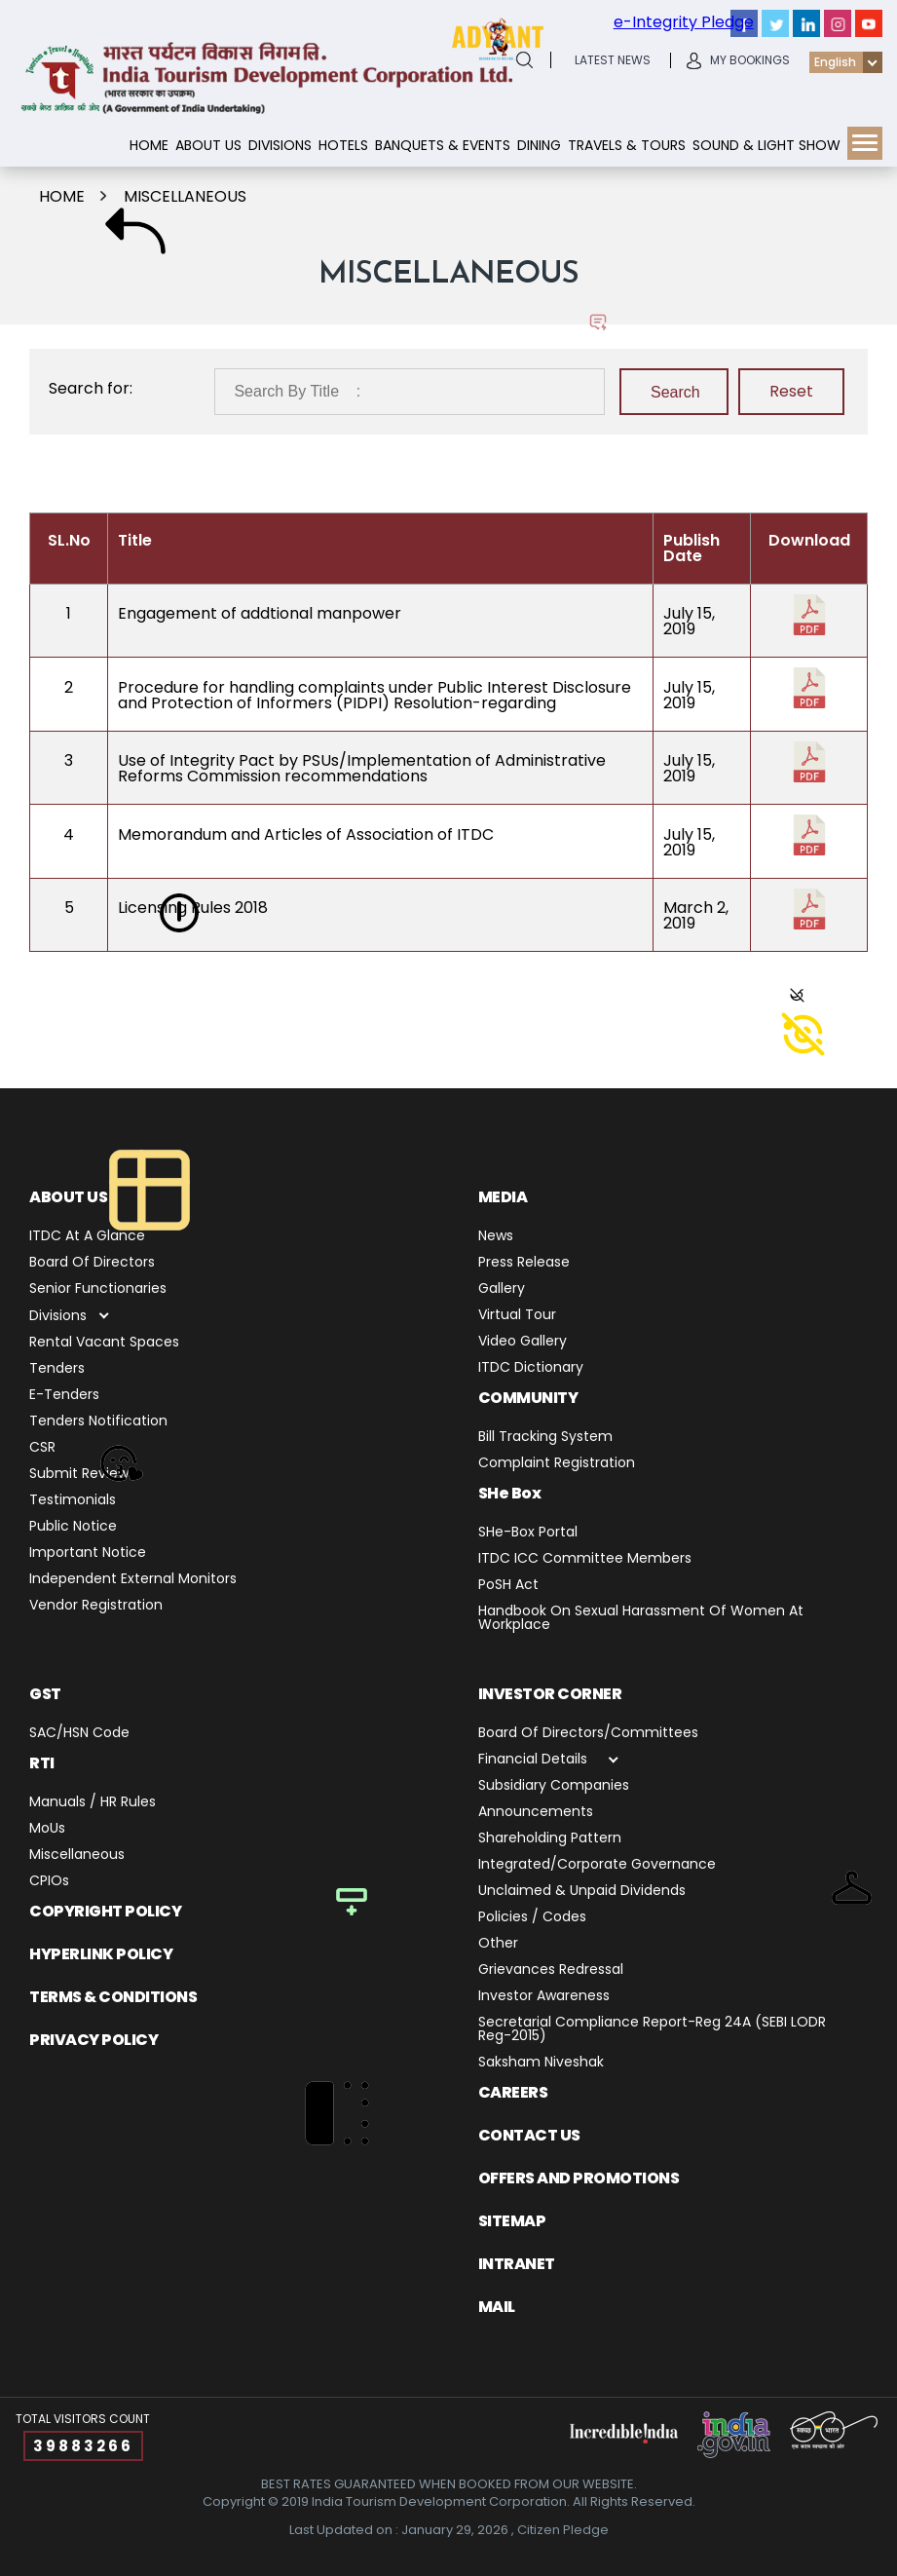 This screenshot has height=2576, width=897. I want to click on insert a new row below, so click(352, 1902).